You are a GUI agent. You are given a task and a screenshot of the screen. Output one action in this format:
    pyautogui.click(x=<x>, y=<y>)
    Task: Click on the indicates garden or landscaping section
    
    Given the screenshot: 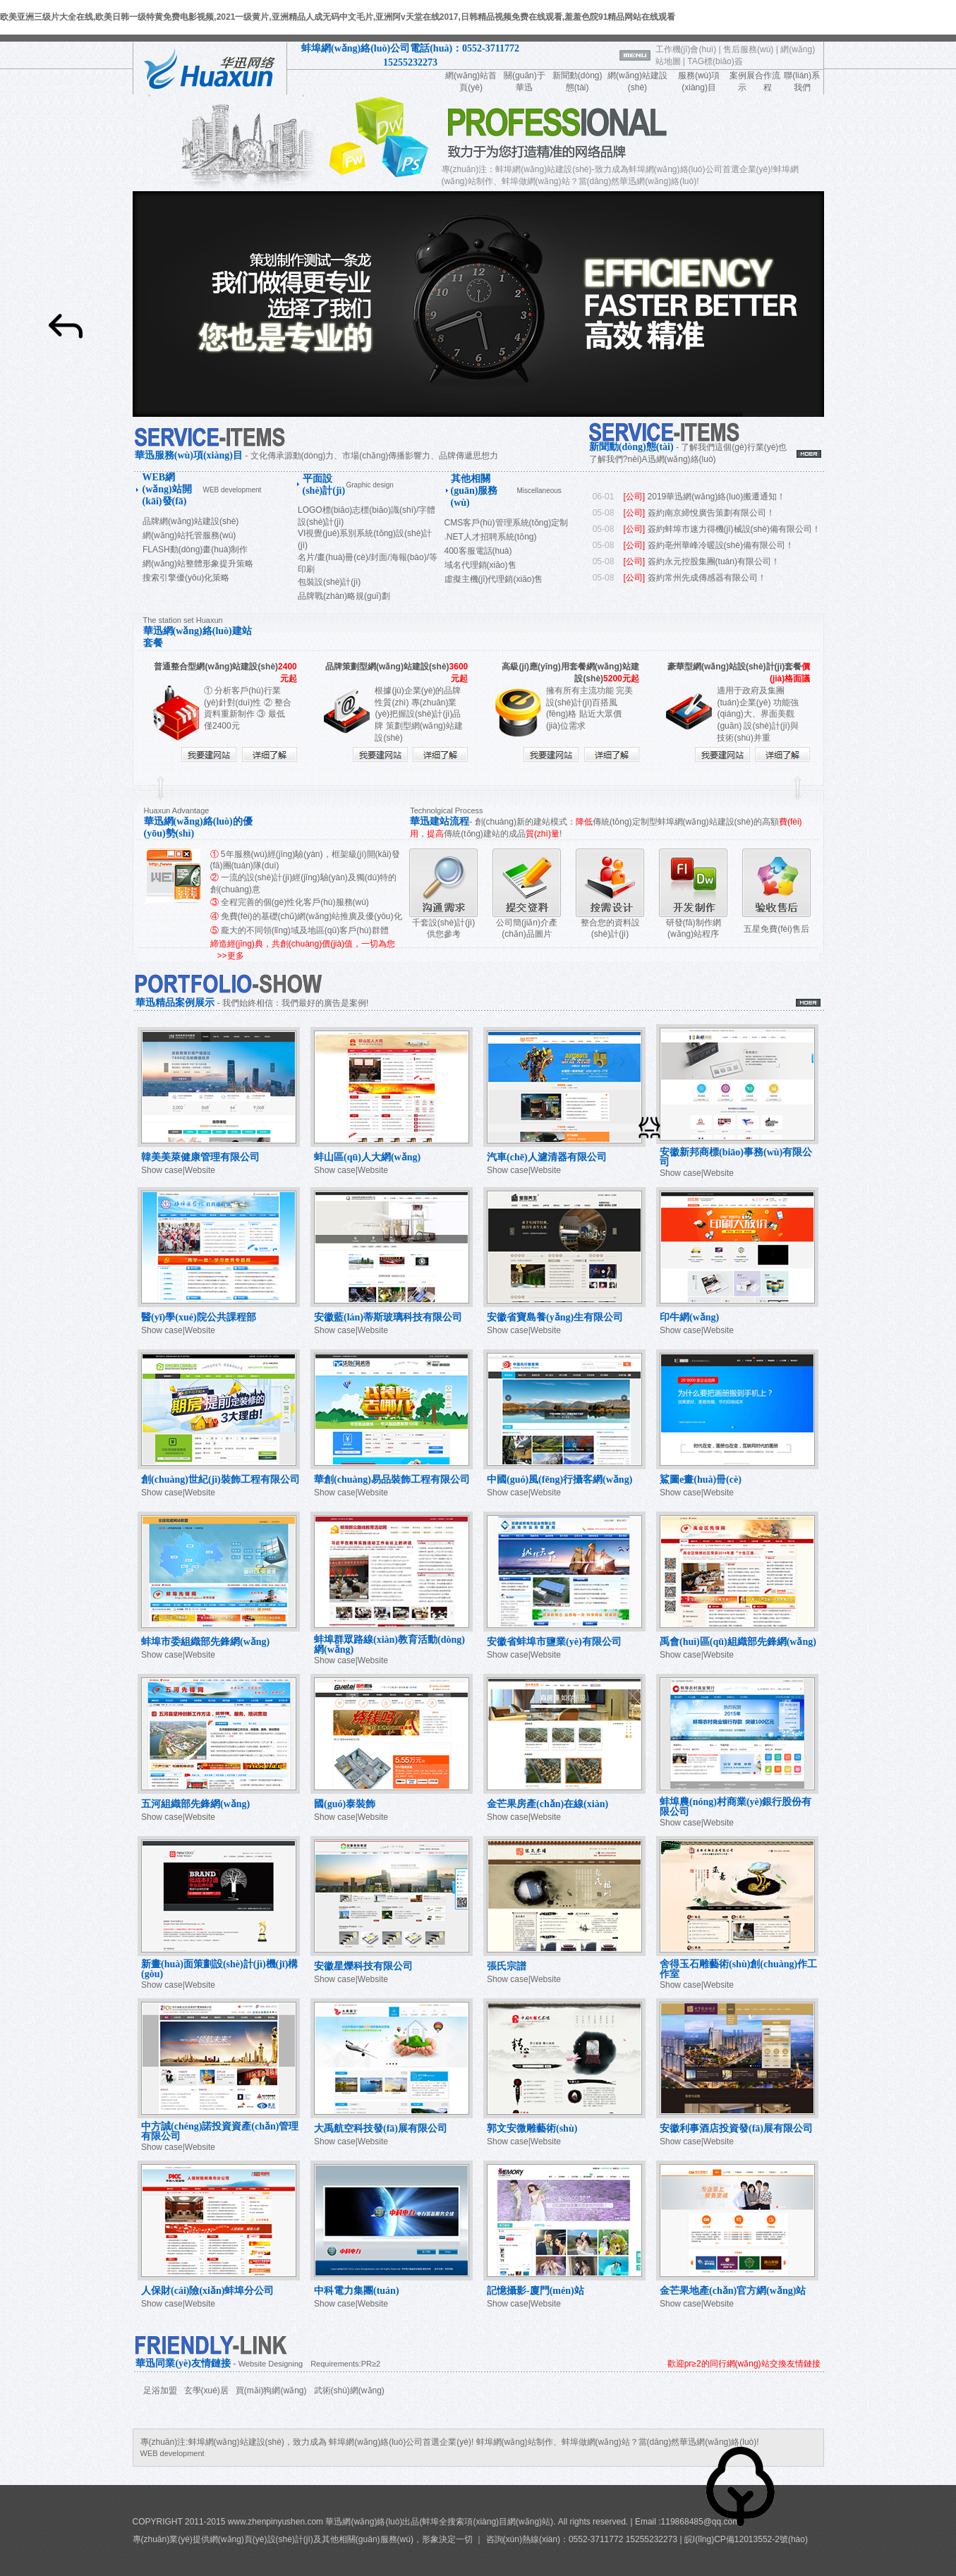 What is the action you would take?
    pyautogui.click(x=740, y=2484)
    